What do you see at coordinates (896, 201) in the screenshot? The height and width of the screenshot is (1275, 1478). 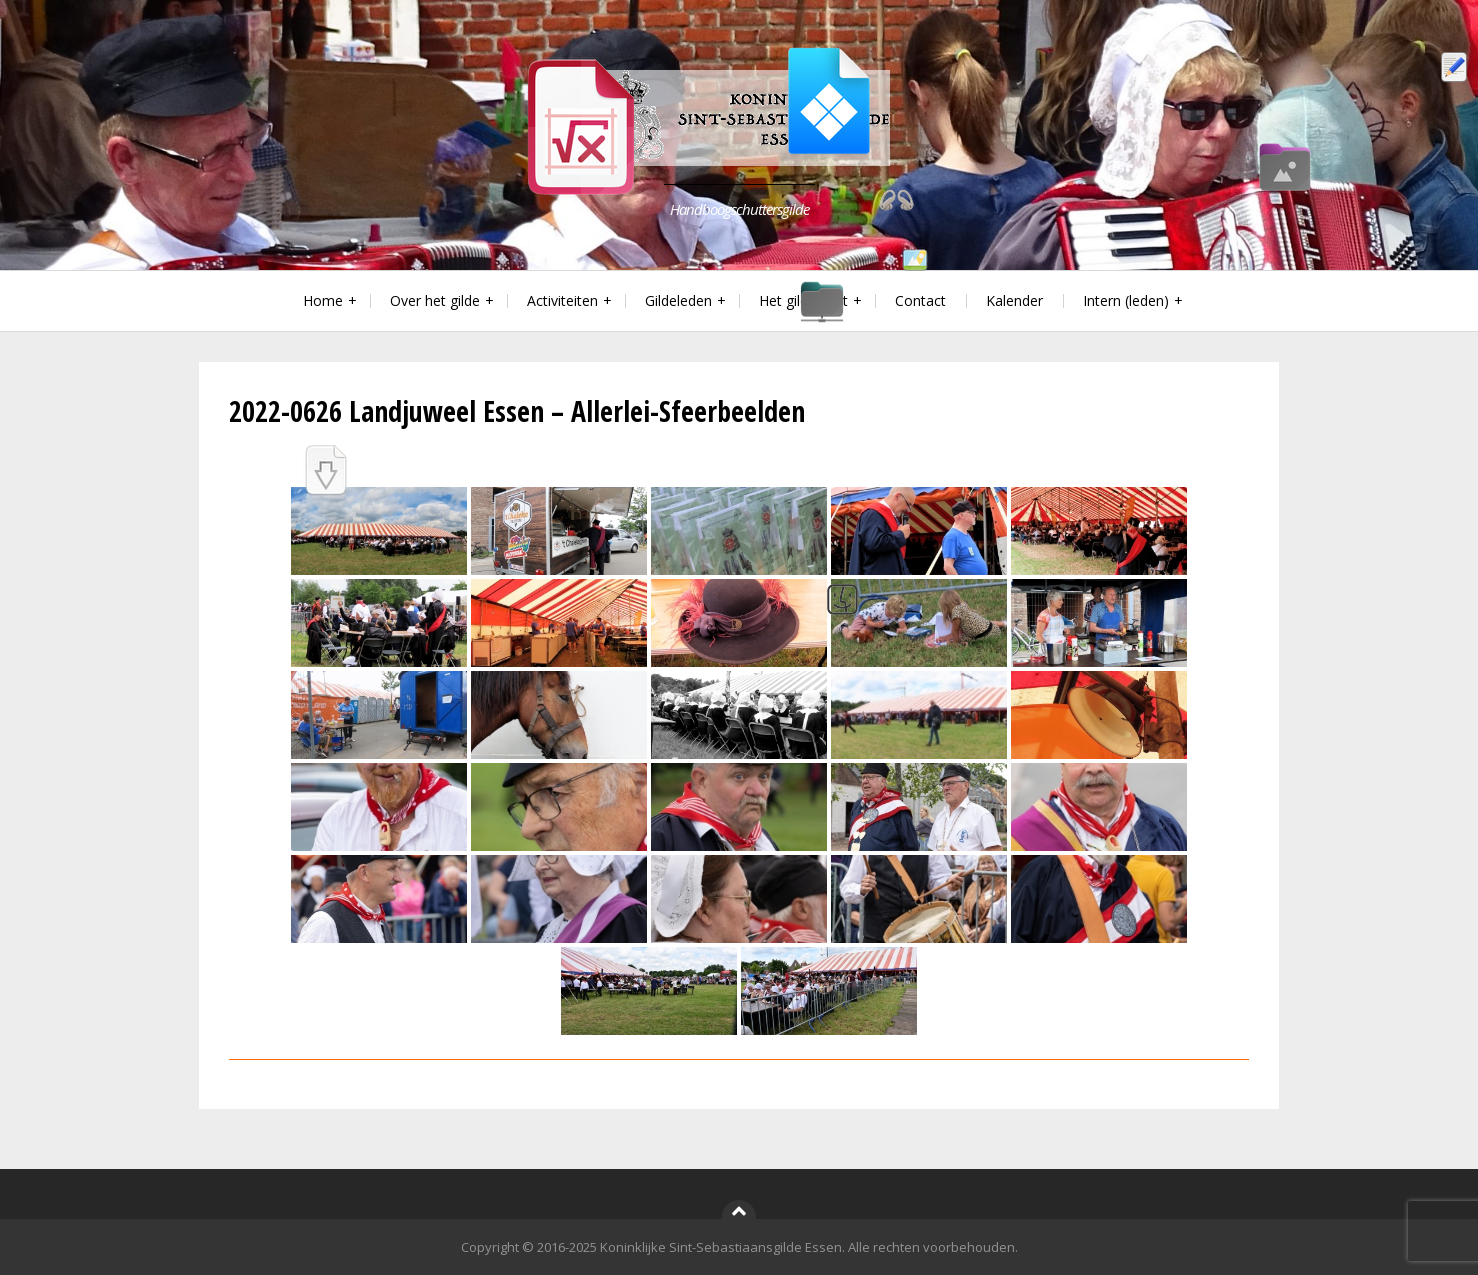 I see `connect to wireless earbuds` at bounding box center [896, 201].